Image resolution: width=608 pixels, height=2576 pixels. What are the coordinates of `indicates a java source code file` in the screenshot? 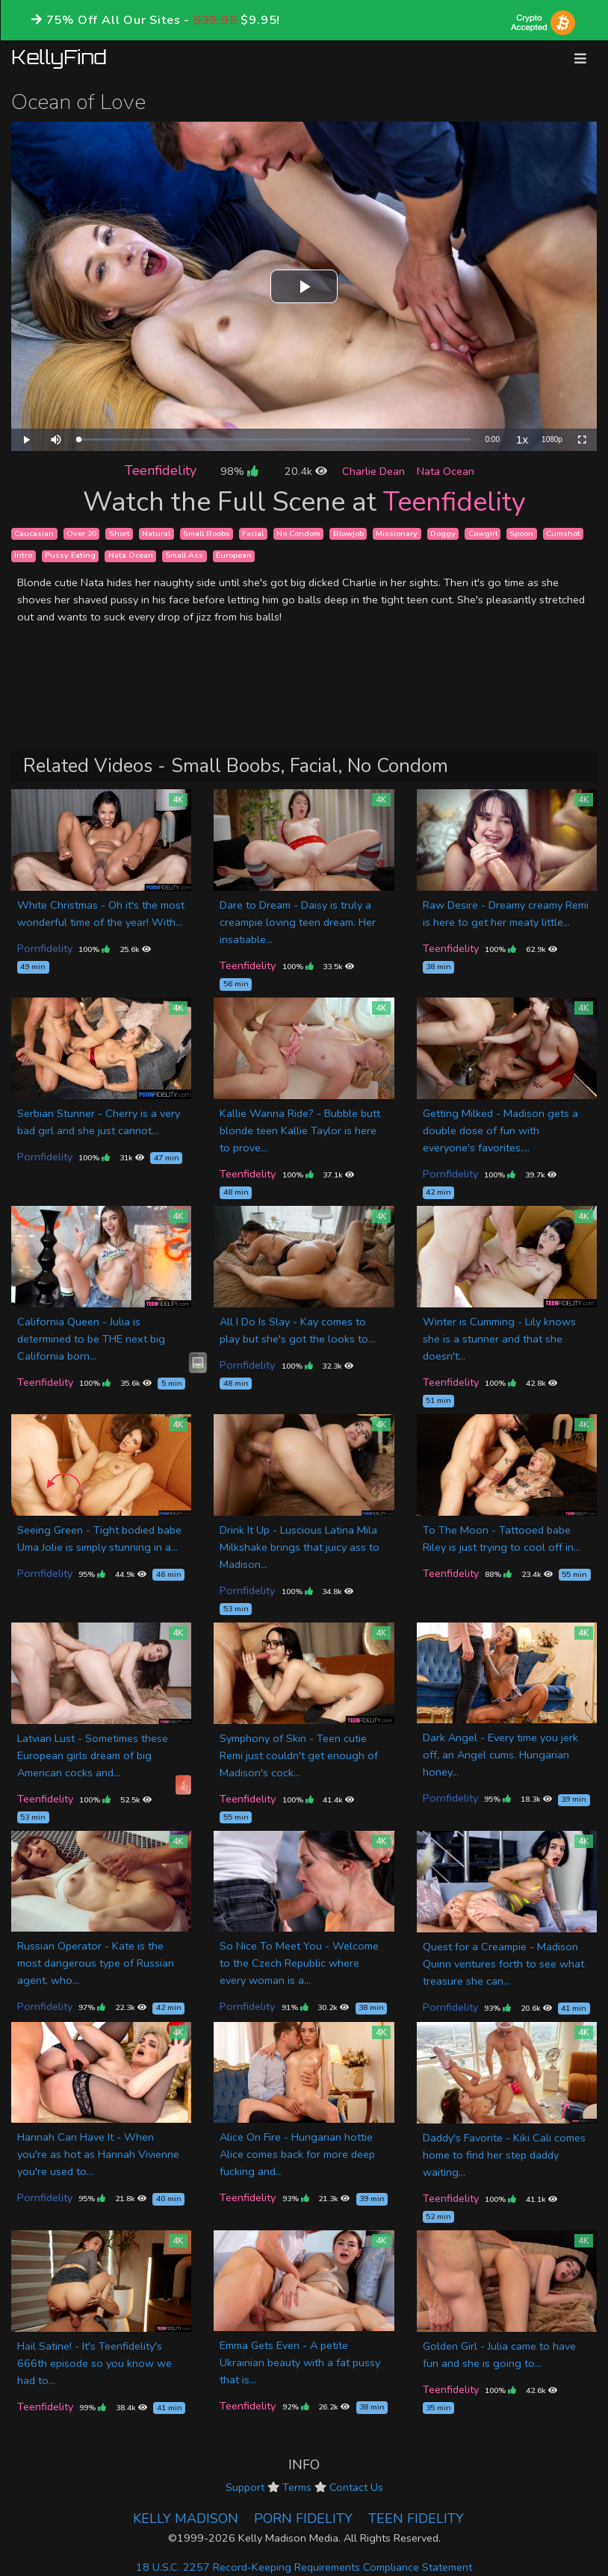 It's located at (183, 1785).